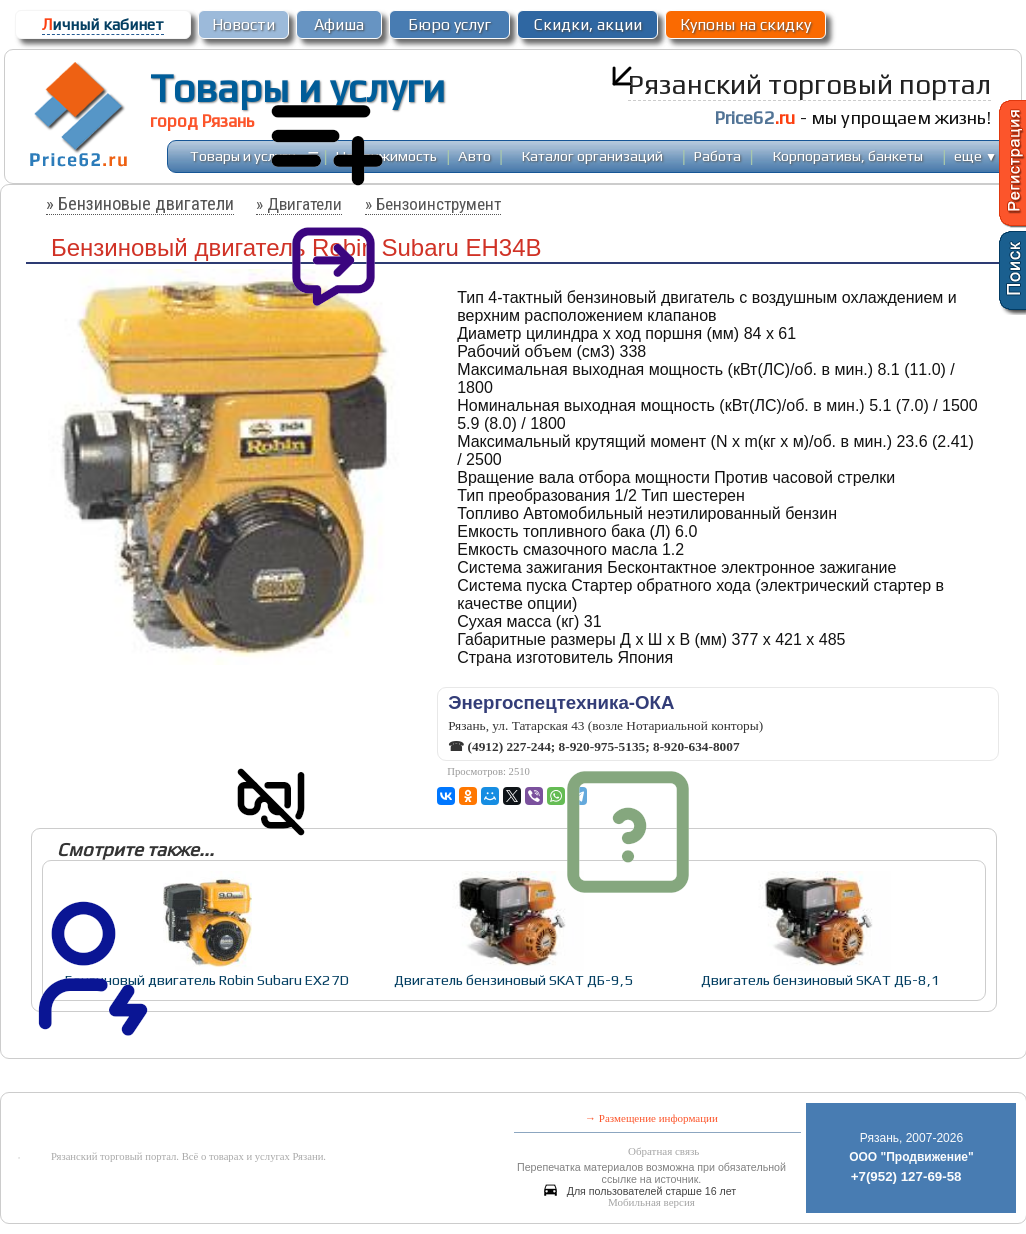 The height and width of the screenshot is (1234, 1026). What do you see at coordinates (321, 136) in the screenshot?
I see `add a new item to your playlist` at bounding box center [321, 136].